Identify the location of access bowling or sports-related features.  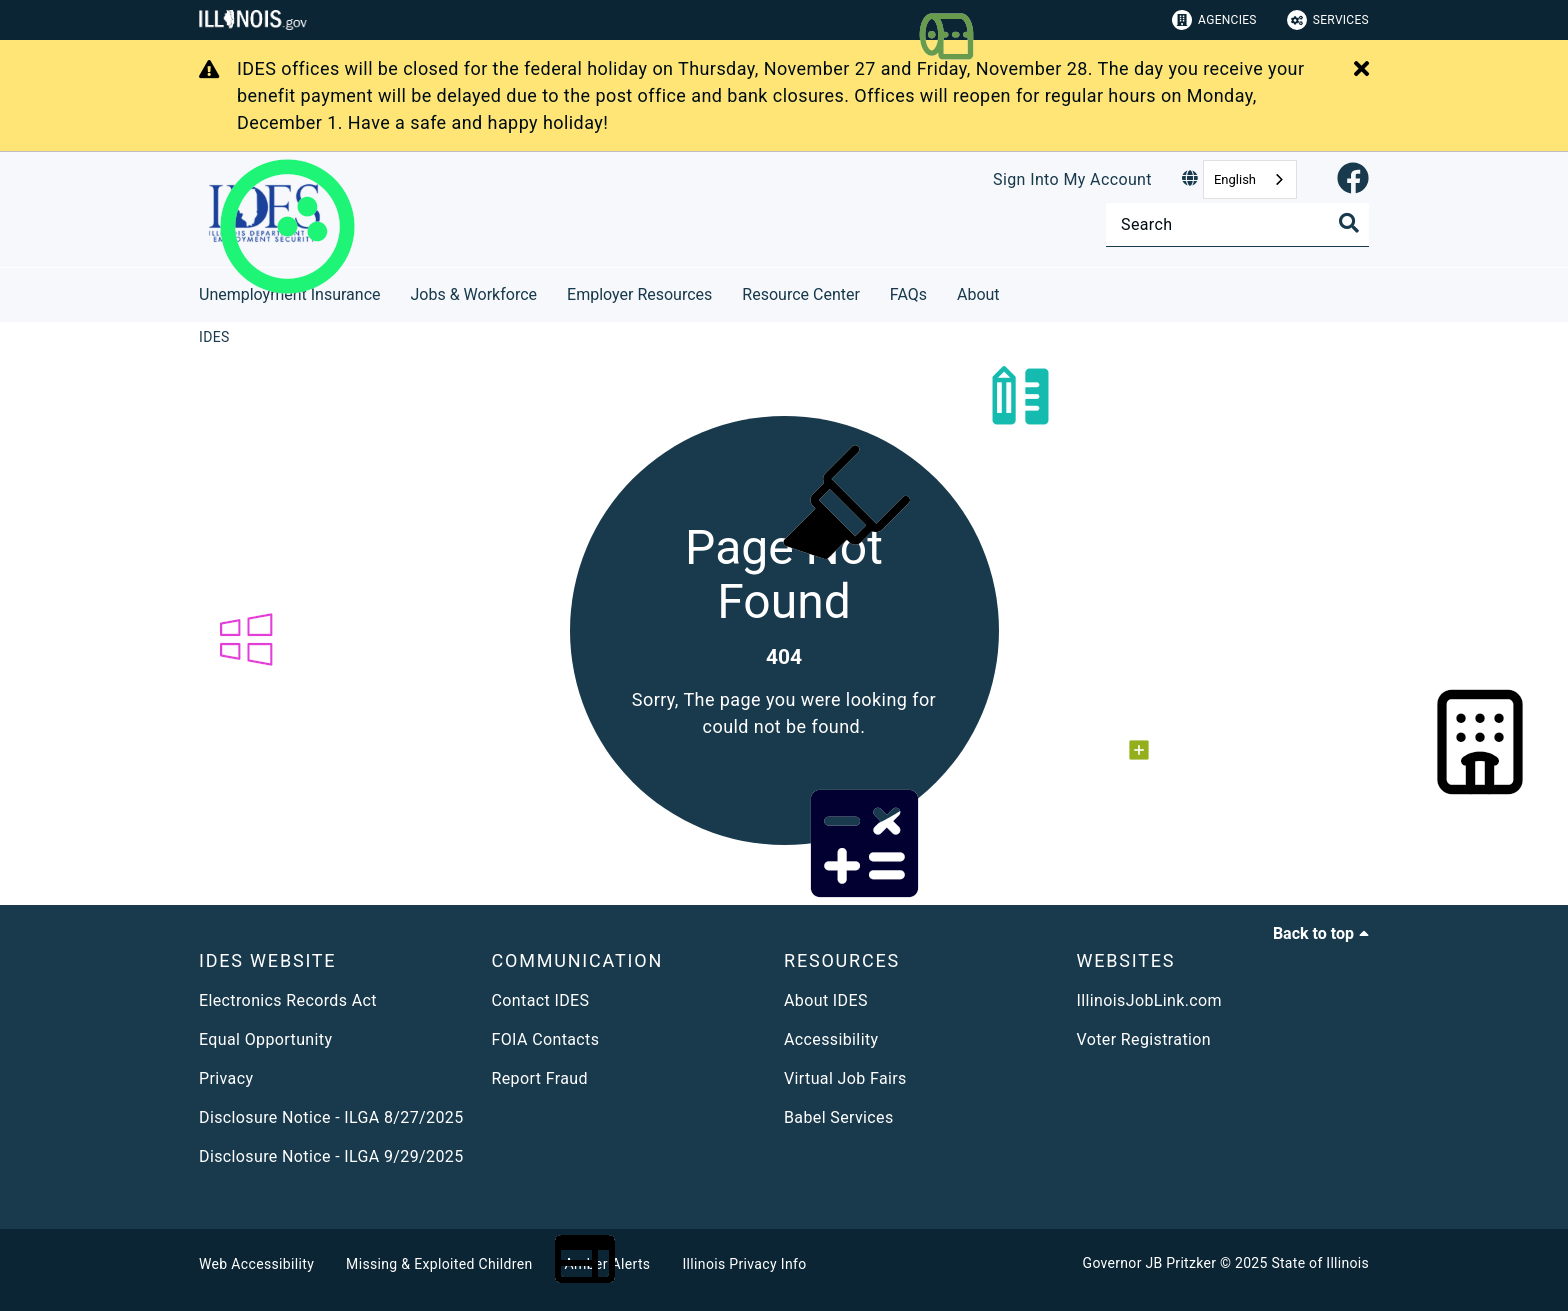
(287, 226).